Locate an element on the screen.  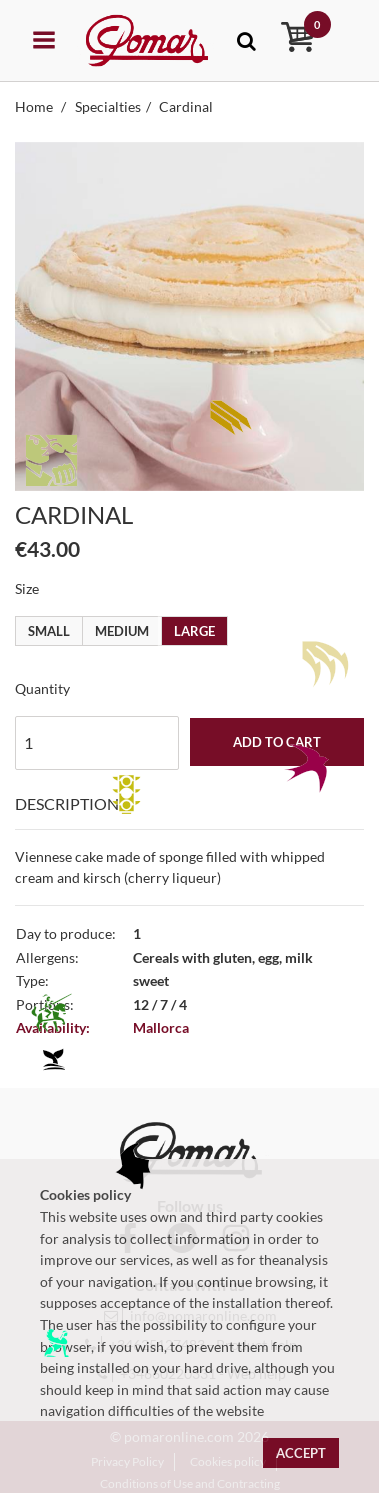
indicates marine or ocean-themed content is located at coordinates (54, 1059).